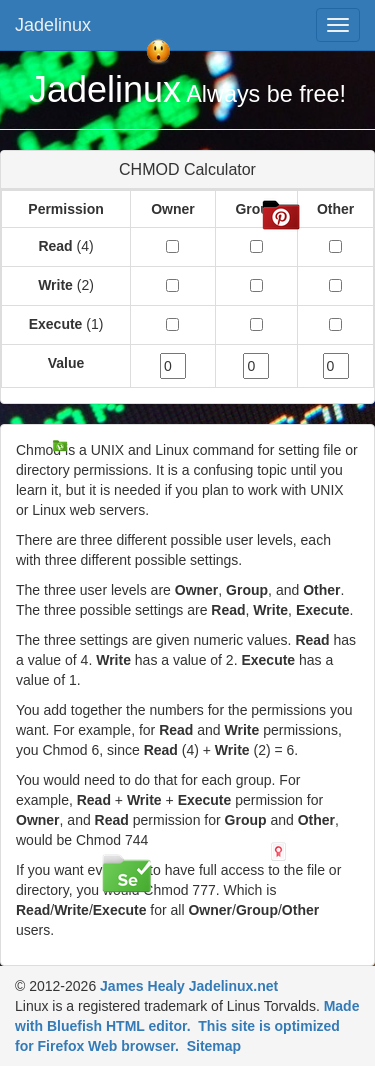 Image resolution: width=375 pixels, height=1066 pixels. Describe the element at coordinates (60, 446) in the screenshot. I see `folder containing uTorrent downloads` at that location.